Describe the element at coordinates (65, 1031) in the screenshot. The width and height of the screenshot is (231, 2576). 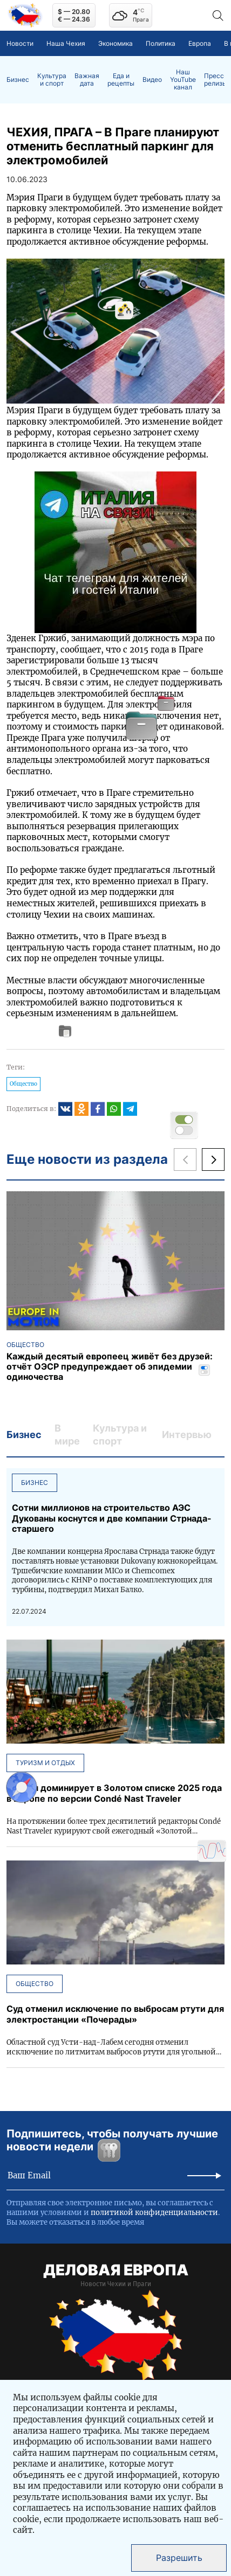
I see `open a file or document` at that location.